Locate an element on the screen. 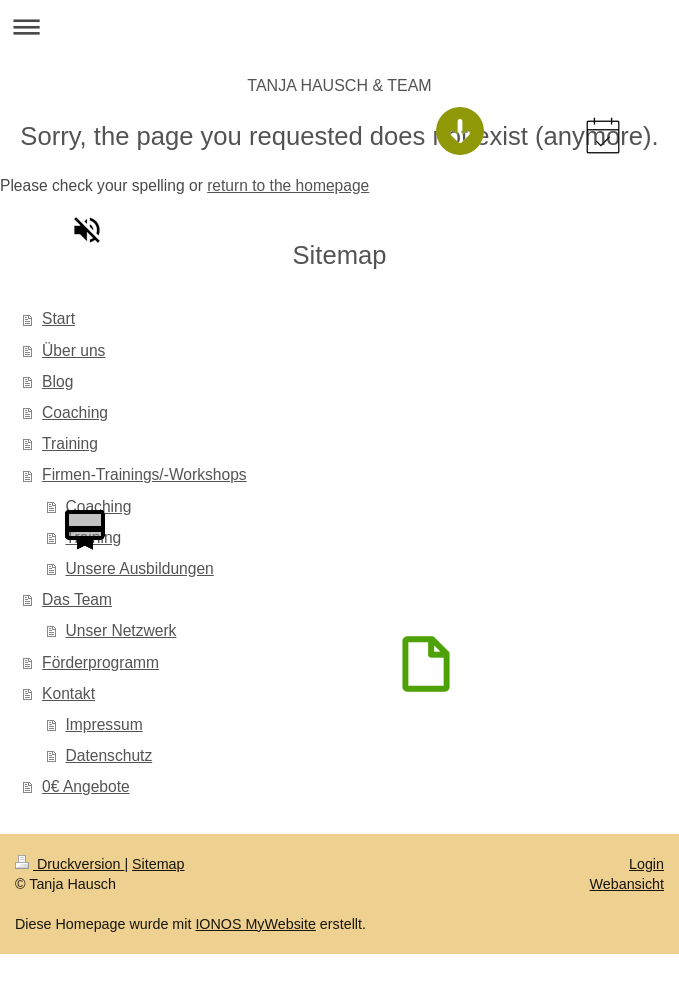 The height and width of the screenshot is (984, 679). confirm or schedule an event is located at coordinates (603, 137).